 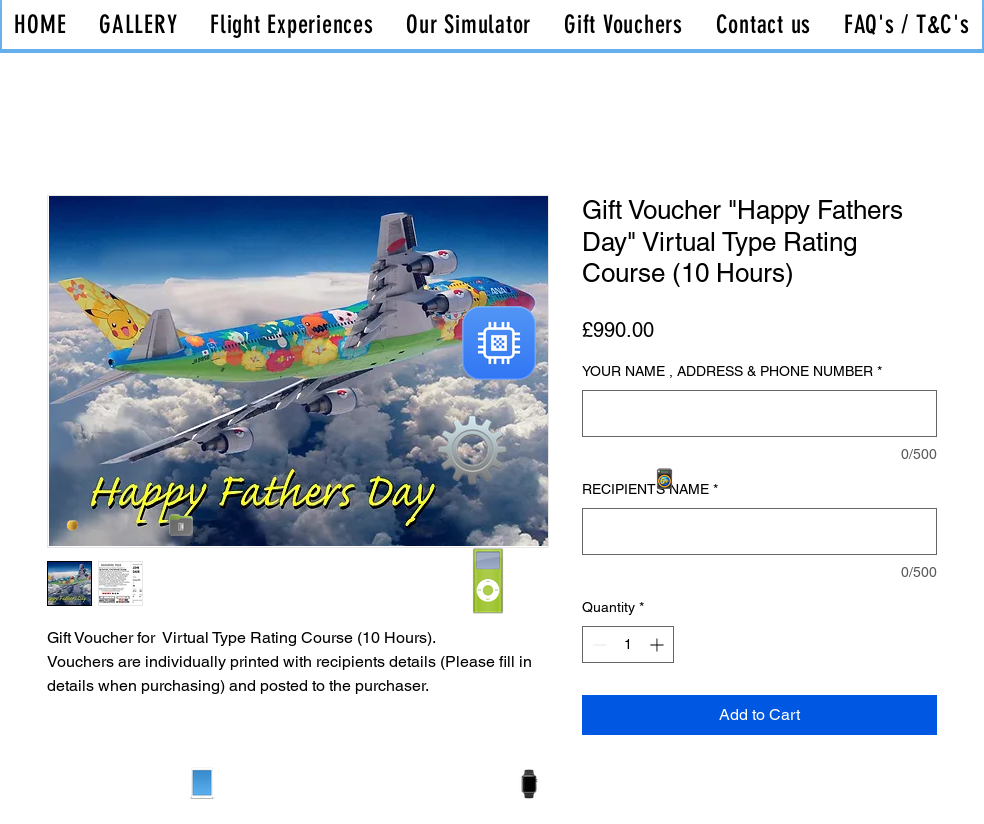 What do you see at coordinates (664, 478) in the screenshot?
I see `RAID 6+ storage configuration or disk array` at bounding box center [664, 478].